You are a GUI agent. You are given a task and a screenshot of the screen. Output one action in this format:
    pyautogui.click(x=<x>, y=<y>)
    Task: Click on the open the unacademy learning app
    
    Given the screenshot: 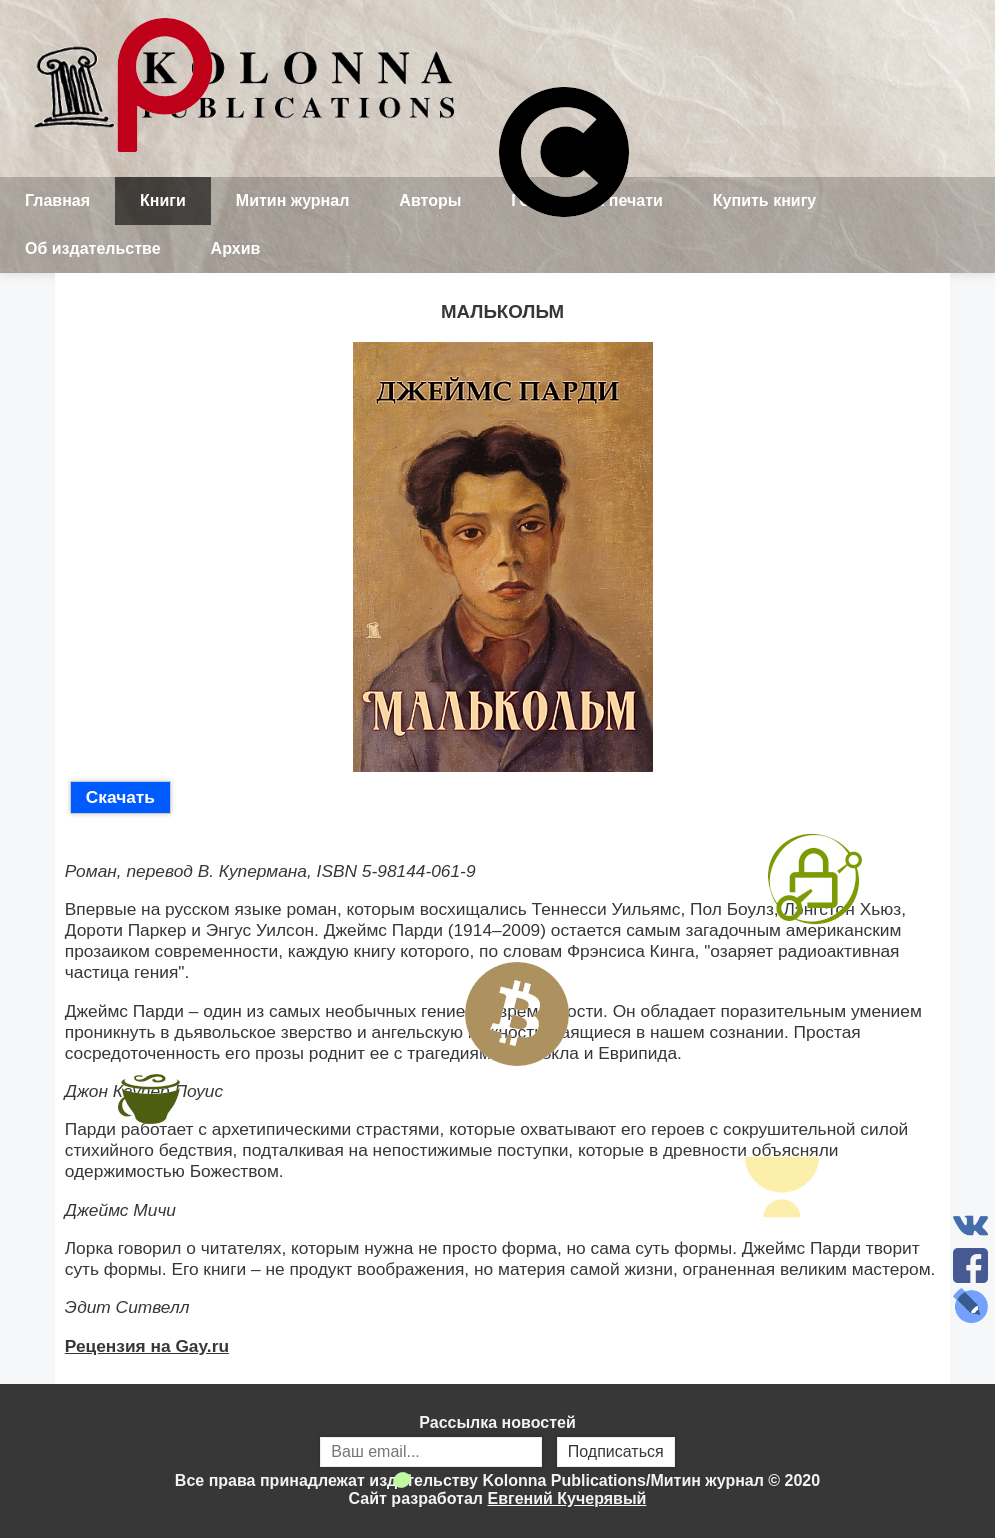 What is the action you would take?
    pyautogui.click(x=782, y=1187)
    